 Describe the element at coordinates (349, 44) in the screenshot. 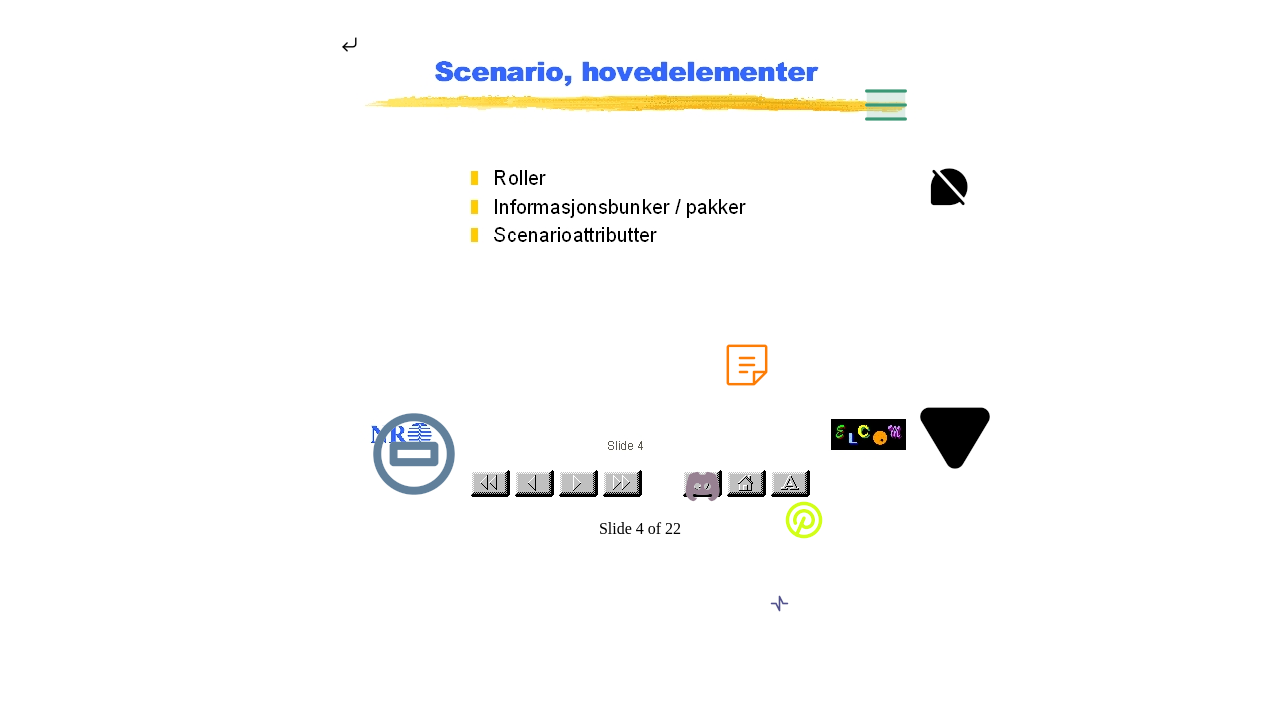

I see `return or enter key` at that location.